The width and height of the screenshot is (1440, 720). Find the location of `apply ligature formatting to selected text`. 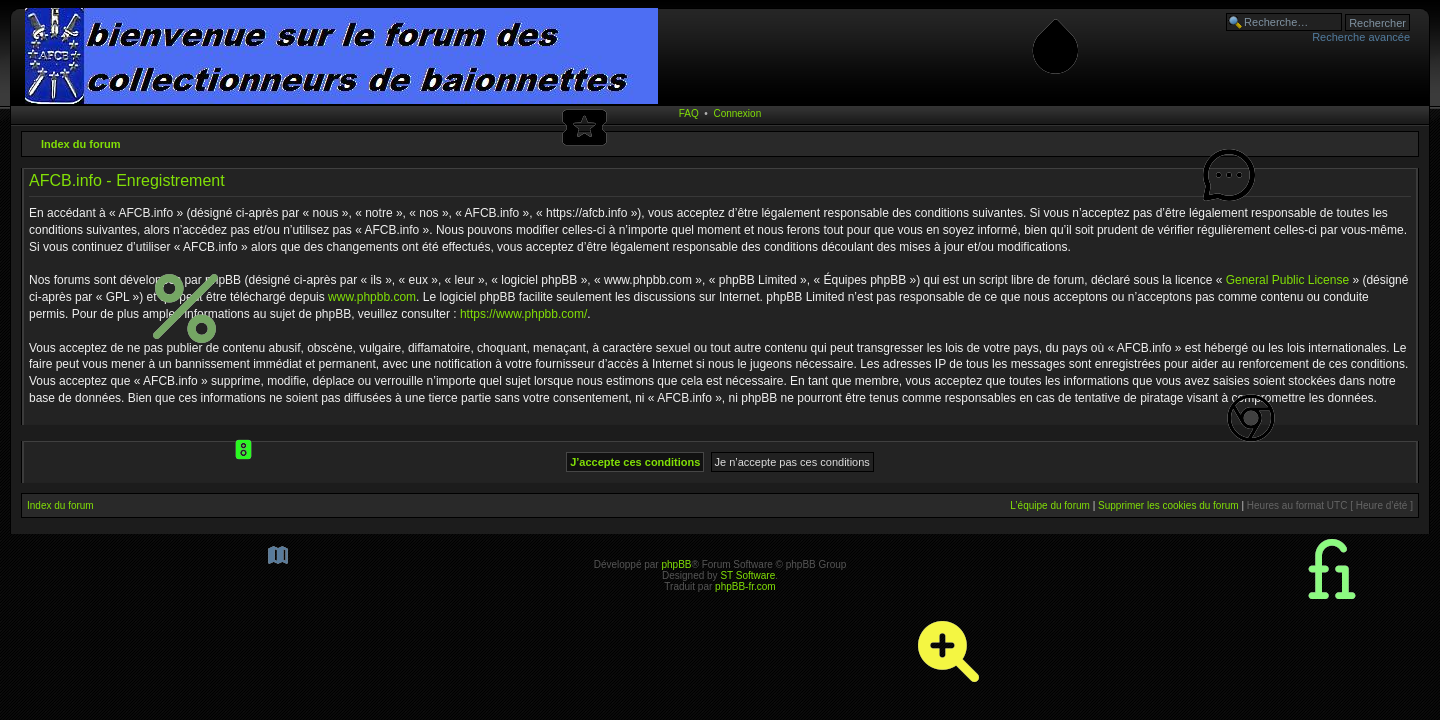

apply ligature formatting to selected text is located at coordinates (1332, 569).